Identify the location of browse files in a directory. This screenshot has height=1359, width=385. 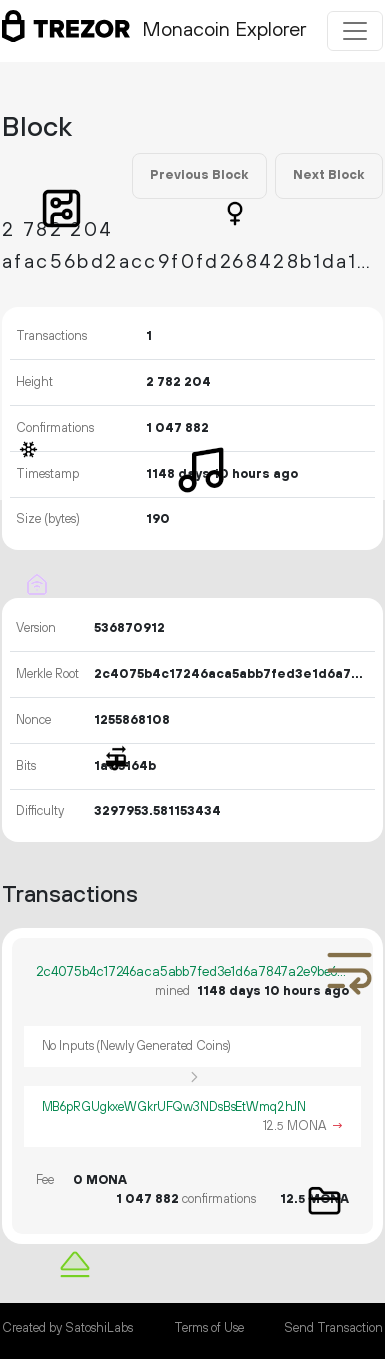
(324, 1201).